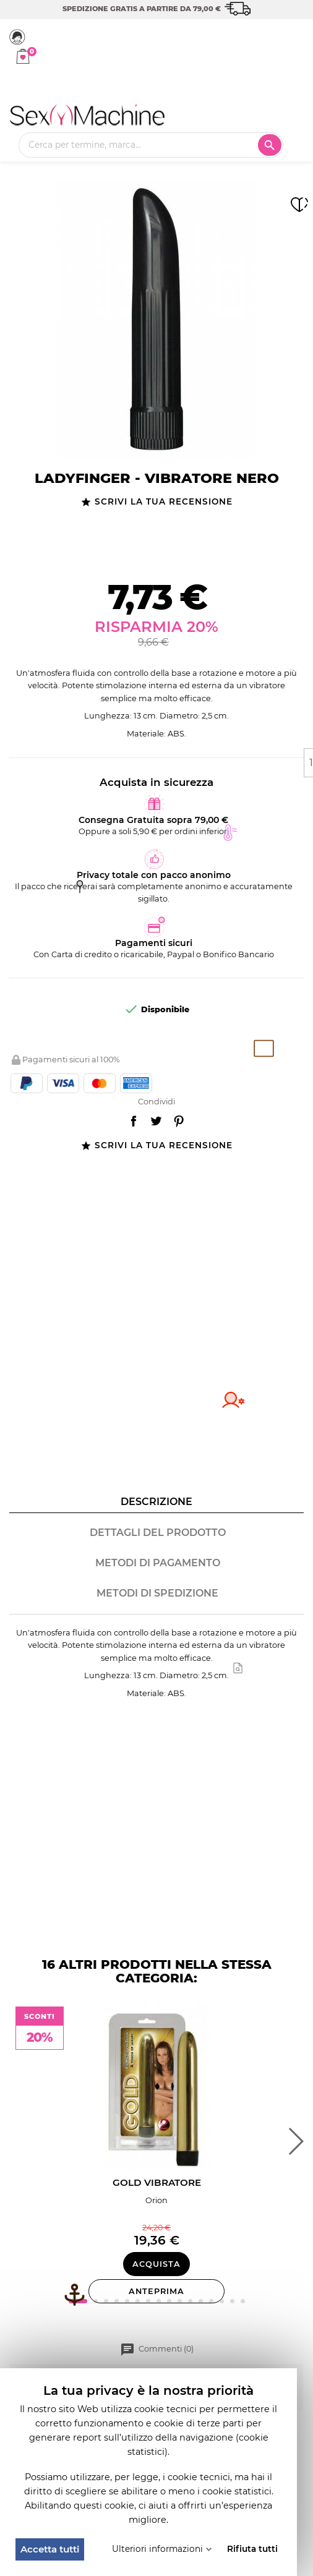  What do you see at coordinates (228, 832) in the screenshot?
I see `indicates high temperature or heat warning` at bounding box center [228, 832].